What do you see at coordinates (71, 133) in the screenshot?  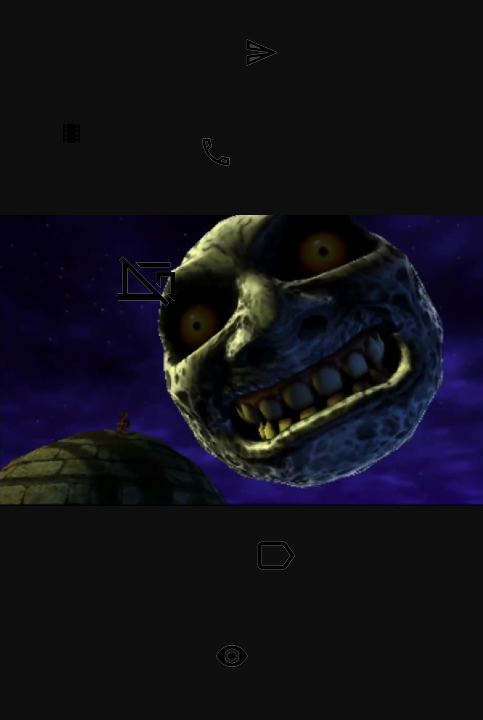 I see `browse local movies or theaters nearby` at bounding box center [71, 133].